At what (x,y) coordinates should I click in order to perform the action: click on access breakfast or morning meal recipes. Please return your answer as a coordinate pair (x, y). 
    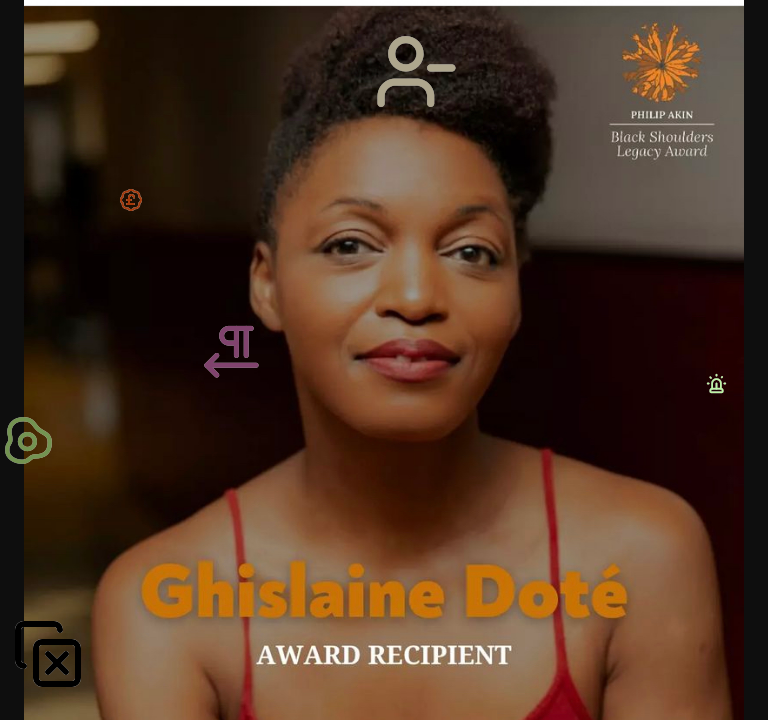
    Looking at the image, I should click on (28, 440).